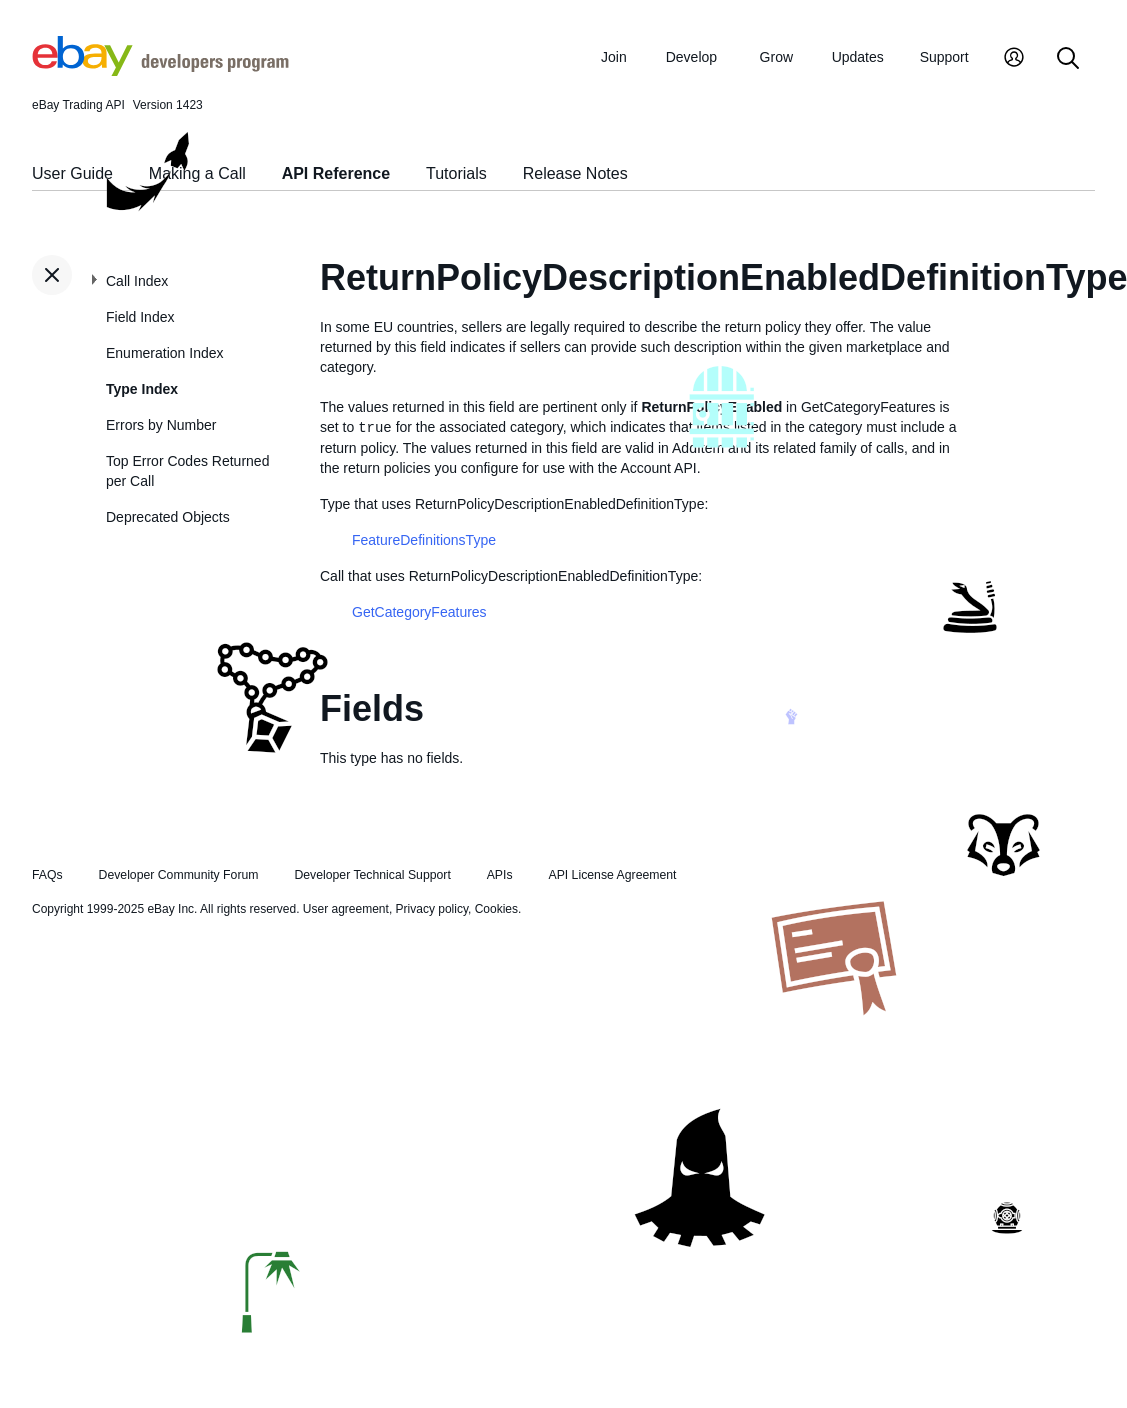 Image resolution: width=1127 pixels, height=1408 pixels. Describe the element at coordinates (699, 1175) in the screenshot. I see `select executioner character class` at that location.